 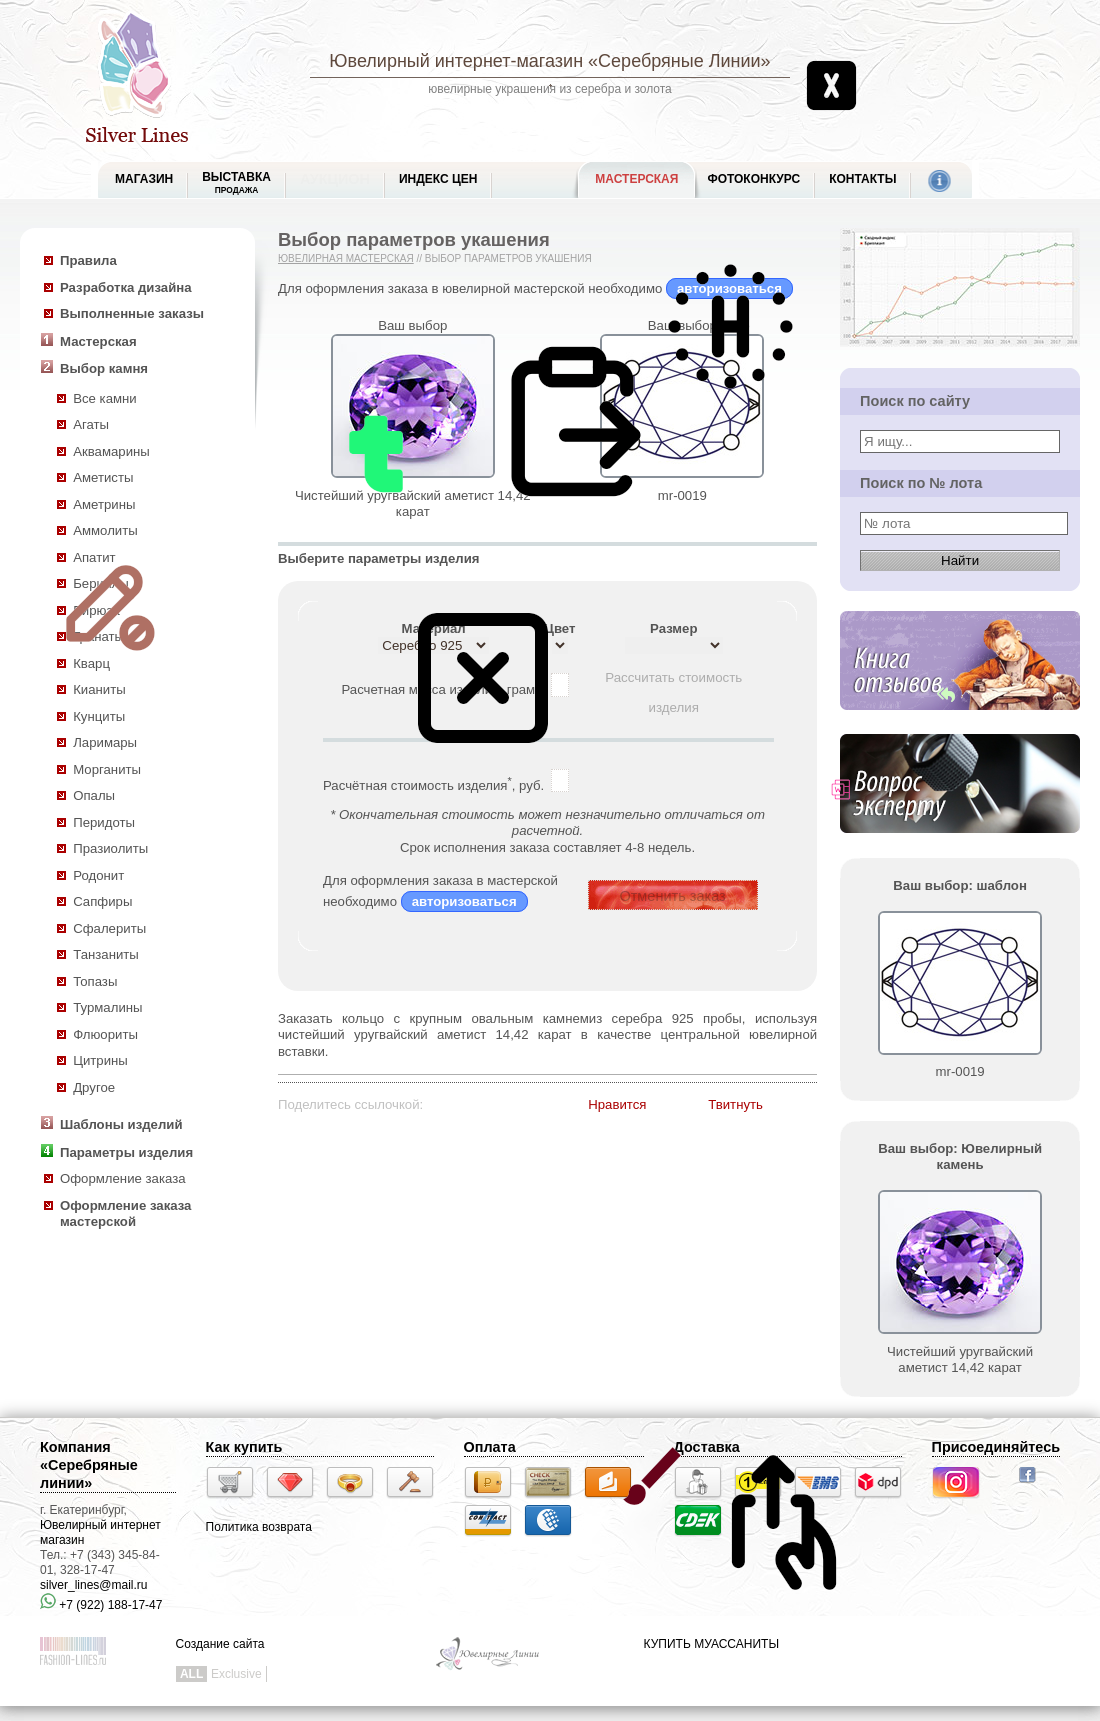 I want to click on reply all to an email or message, so click(x=946, y=695).